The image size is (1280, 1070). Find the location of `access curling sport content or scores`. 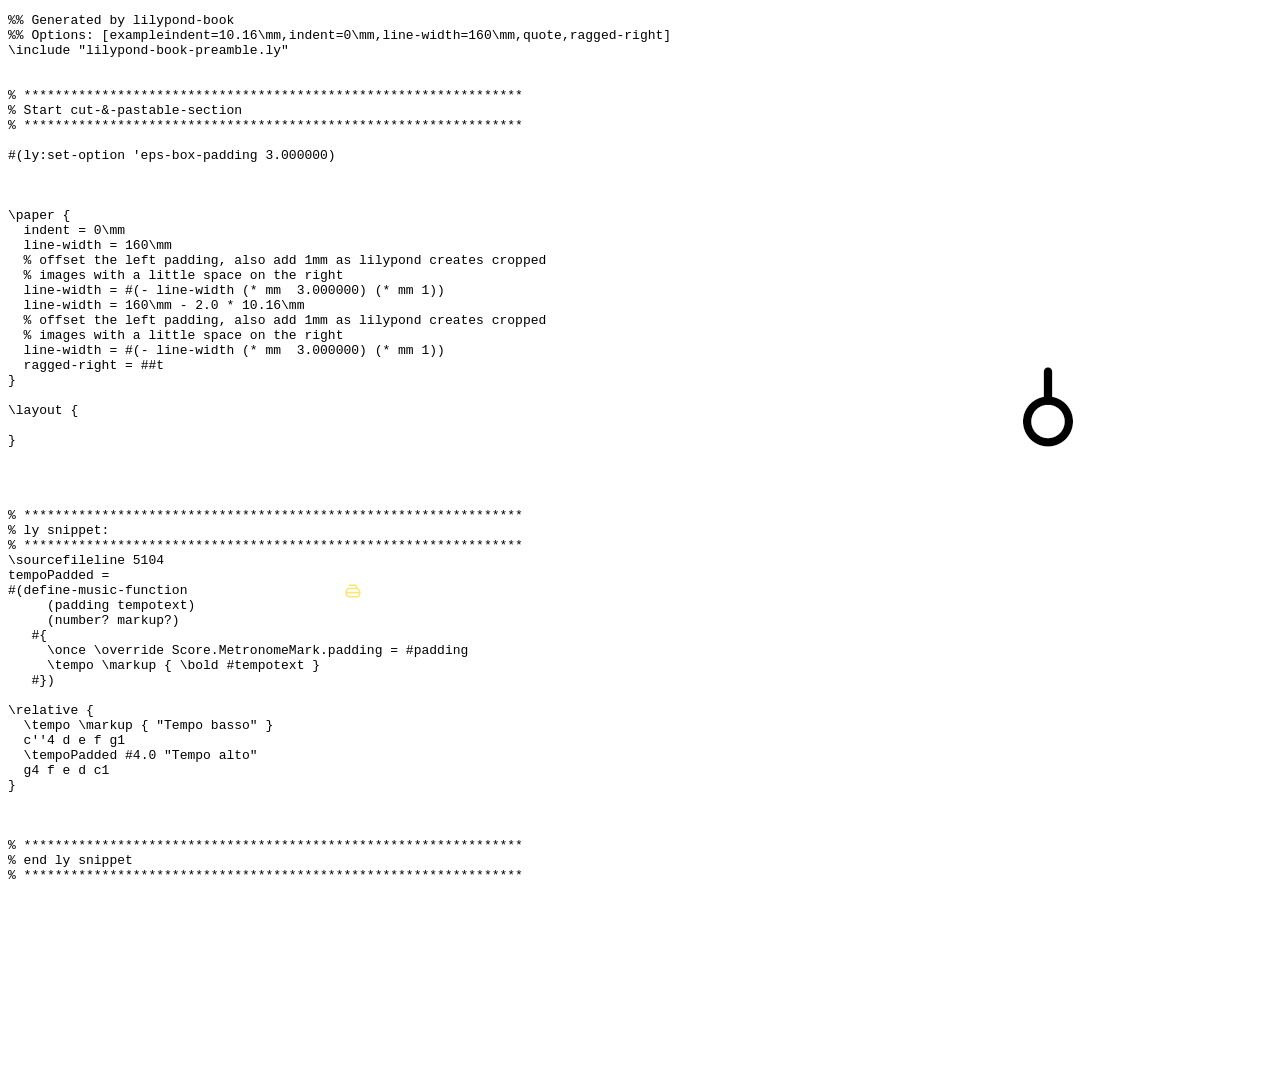

access curling sport content or scores is located at coordinates (353, 591).